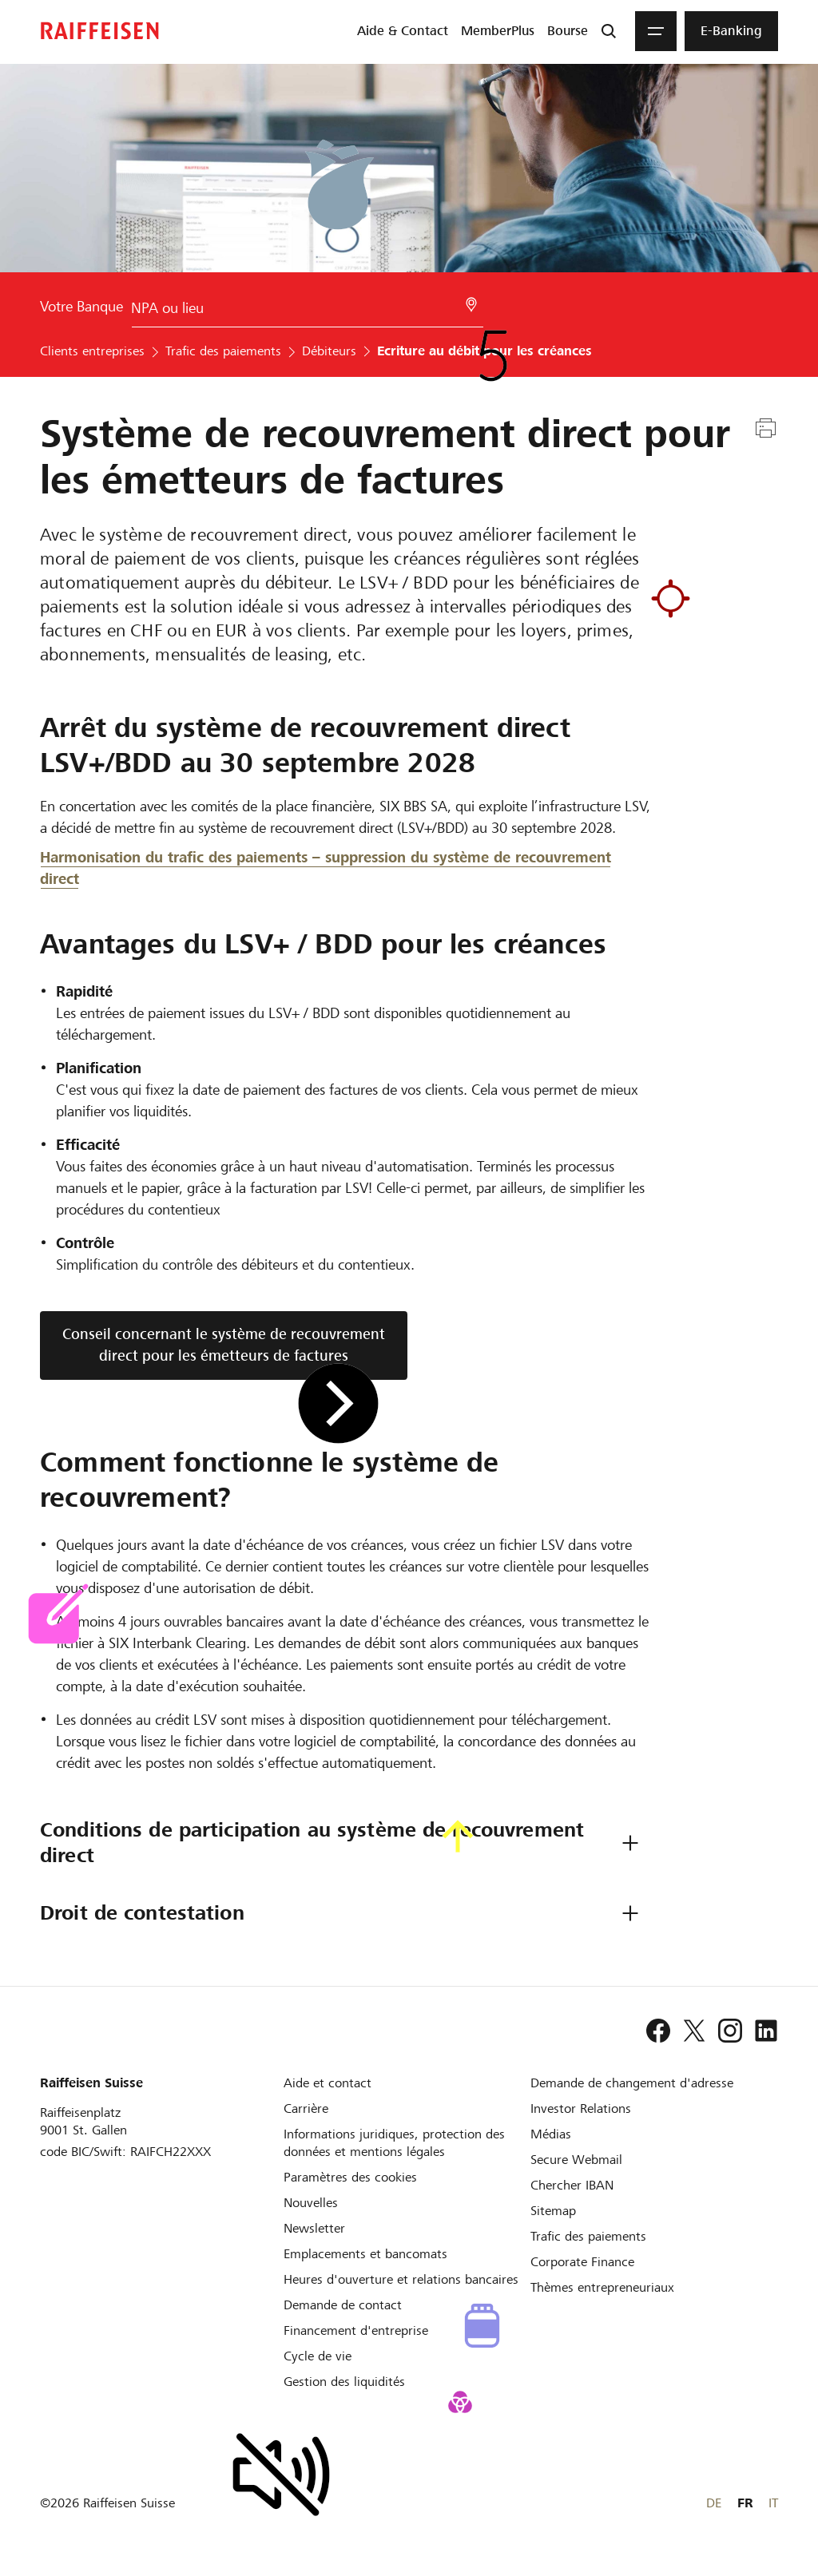 Image resolution: width=818 pixels, height=2576 pixels. Describe the element at coordinates (670, 598) in the screenshot. I see `find my current location on the map` at that location.